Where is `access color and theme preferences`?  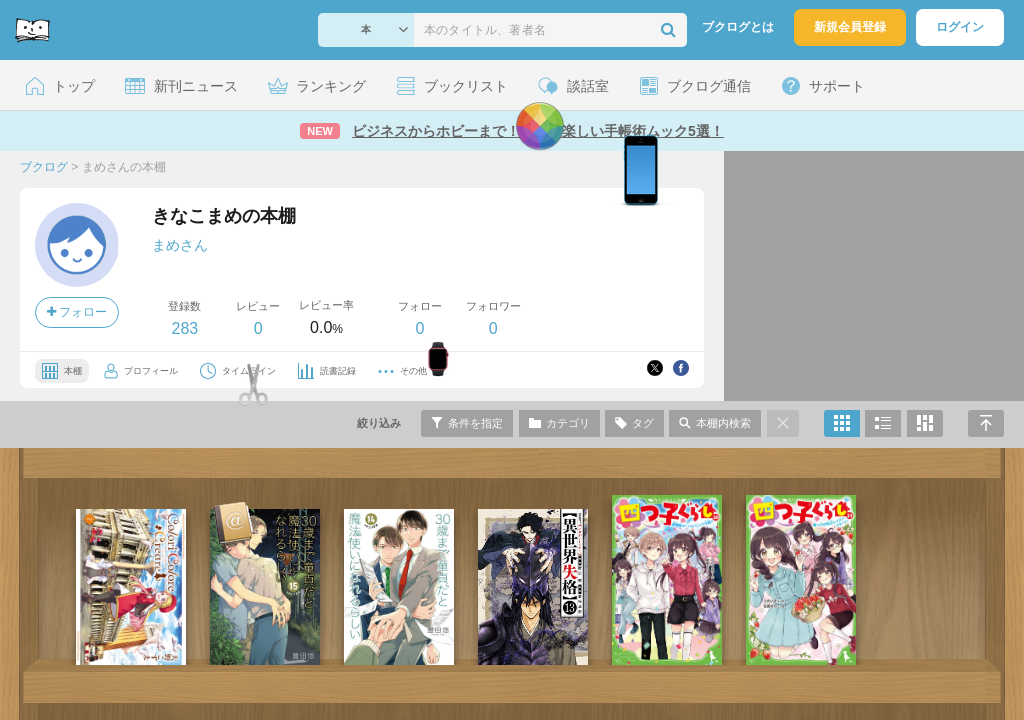 access color and theme preferences is located at coordinates (540, 126).